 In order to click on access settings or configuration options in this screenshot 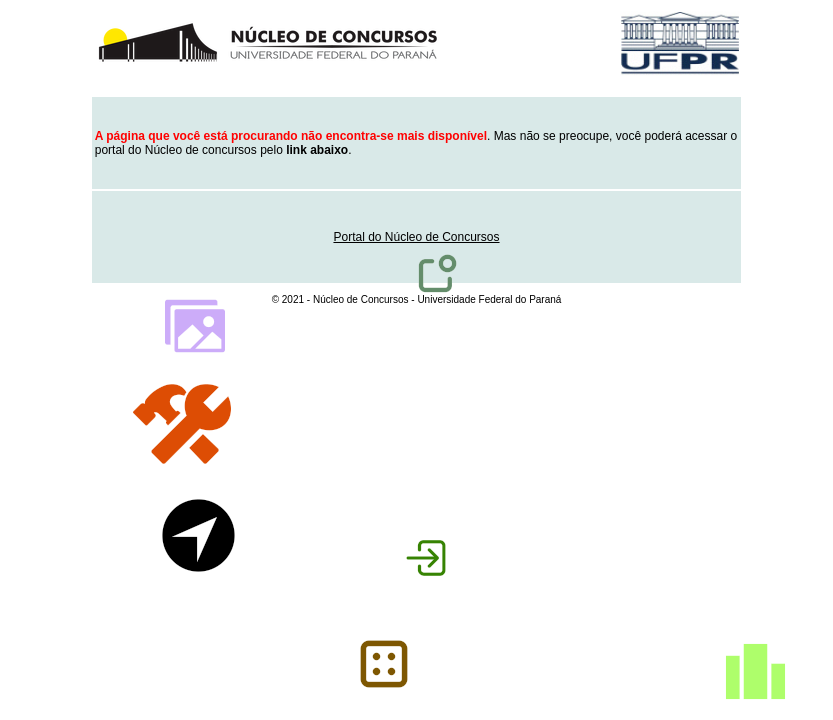, I will do `click(182, 424)`.